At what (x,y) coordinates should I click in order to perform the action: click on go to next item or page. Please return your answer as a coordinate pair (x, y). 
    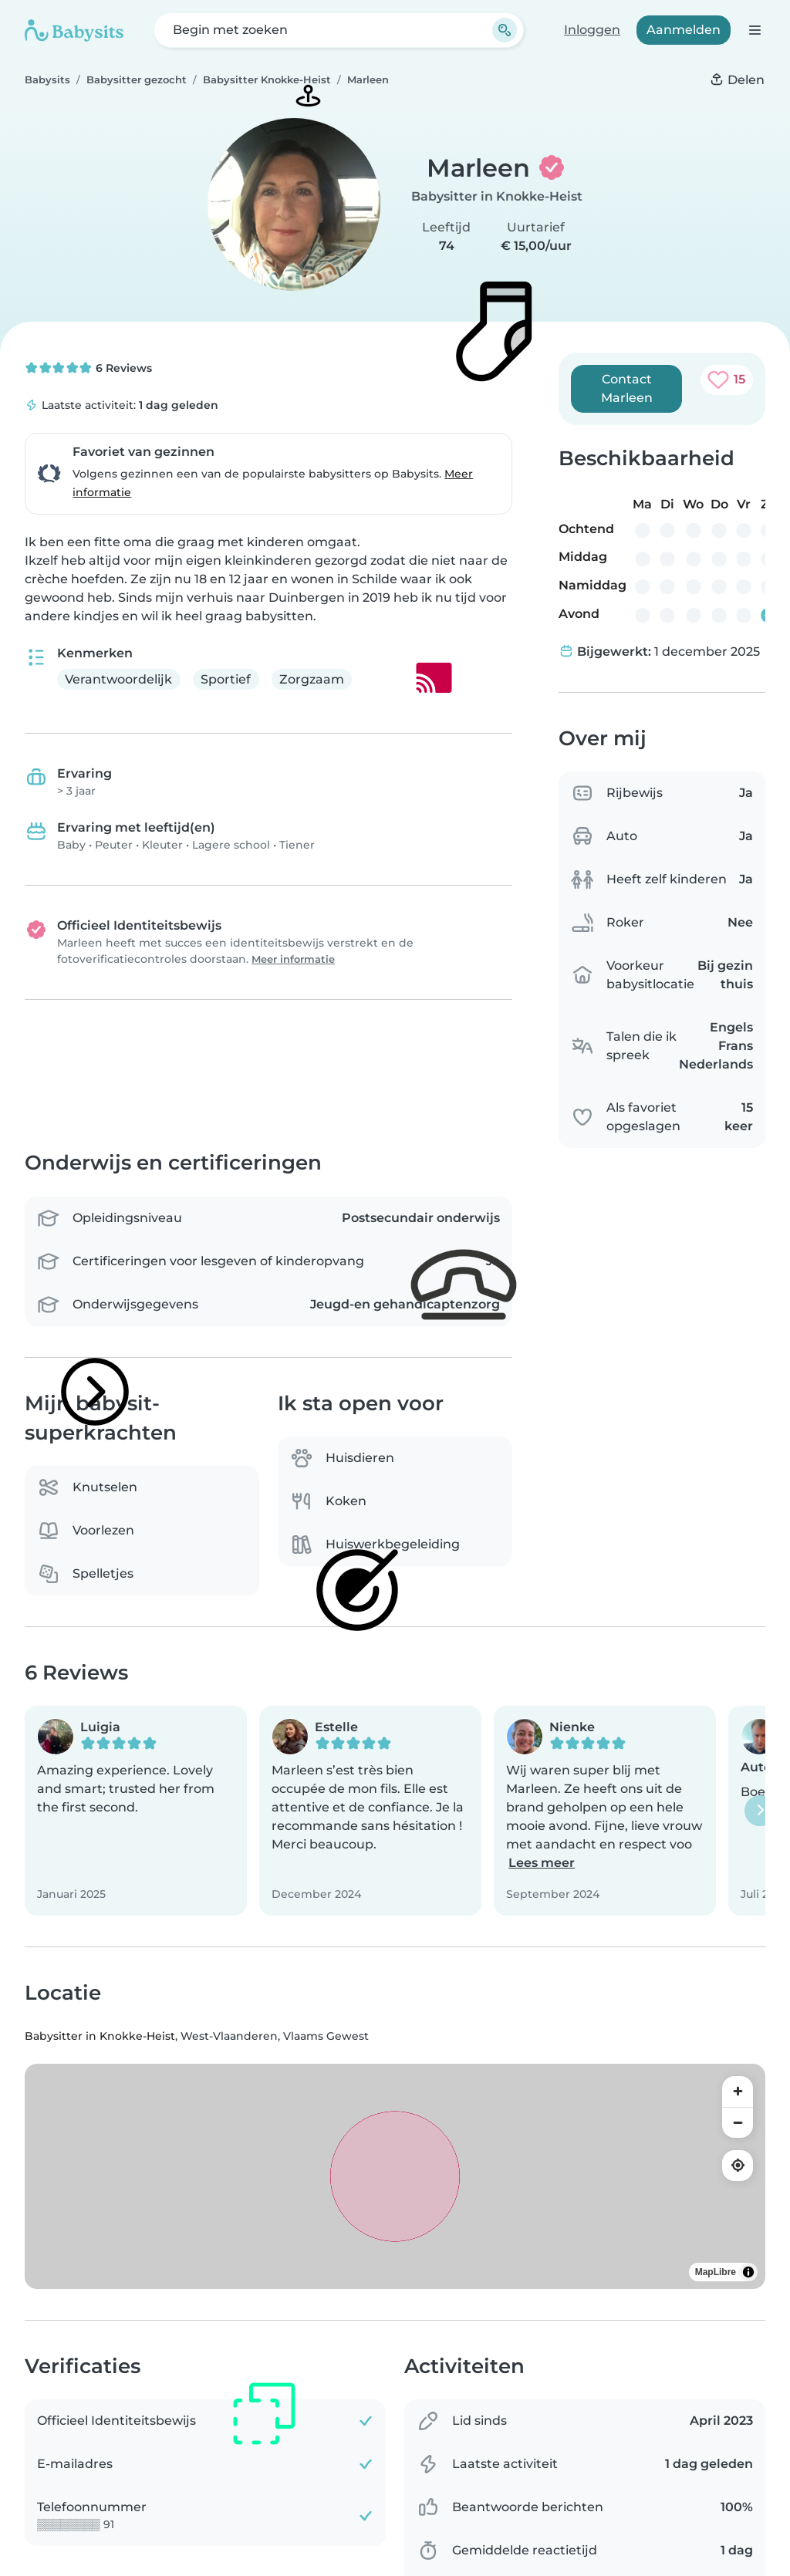
    Looking at the image, I should click on (95, 1392).